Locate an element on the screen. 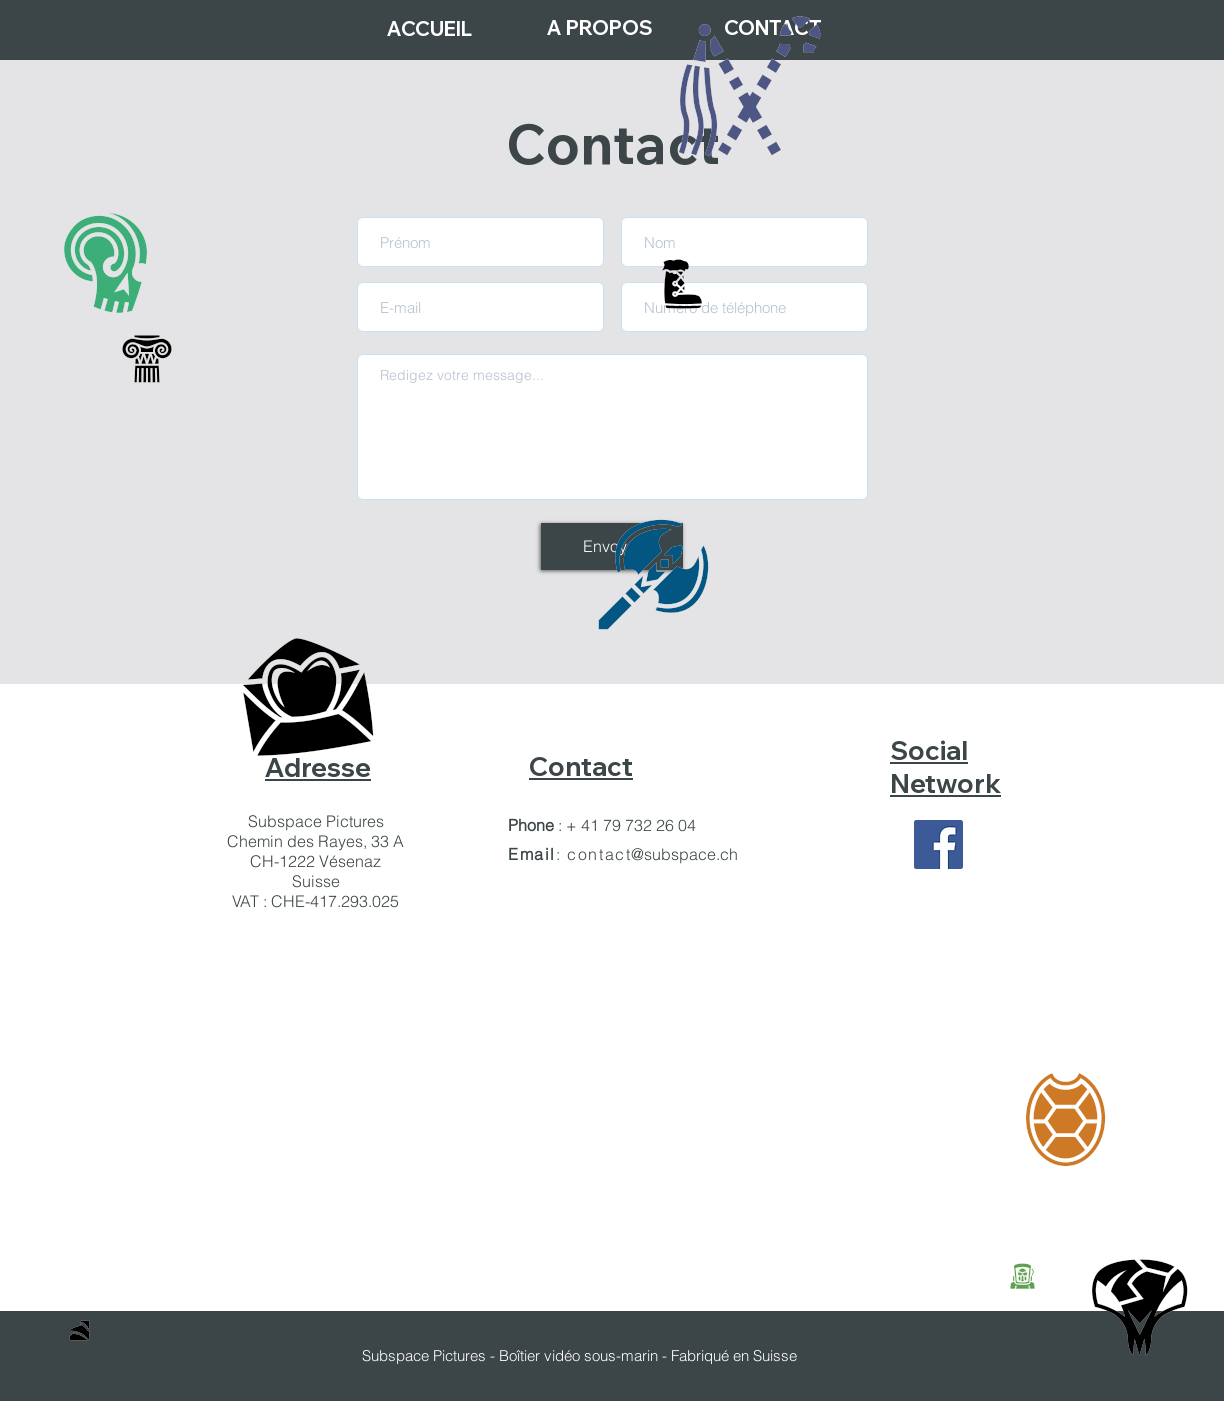 The height and width of the screenshot is (1401, 1224). equip shoulder armor piece is located at coordinates (79, 1330).